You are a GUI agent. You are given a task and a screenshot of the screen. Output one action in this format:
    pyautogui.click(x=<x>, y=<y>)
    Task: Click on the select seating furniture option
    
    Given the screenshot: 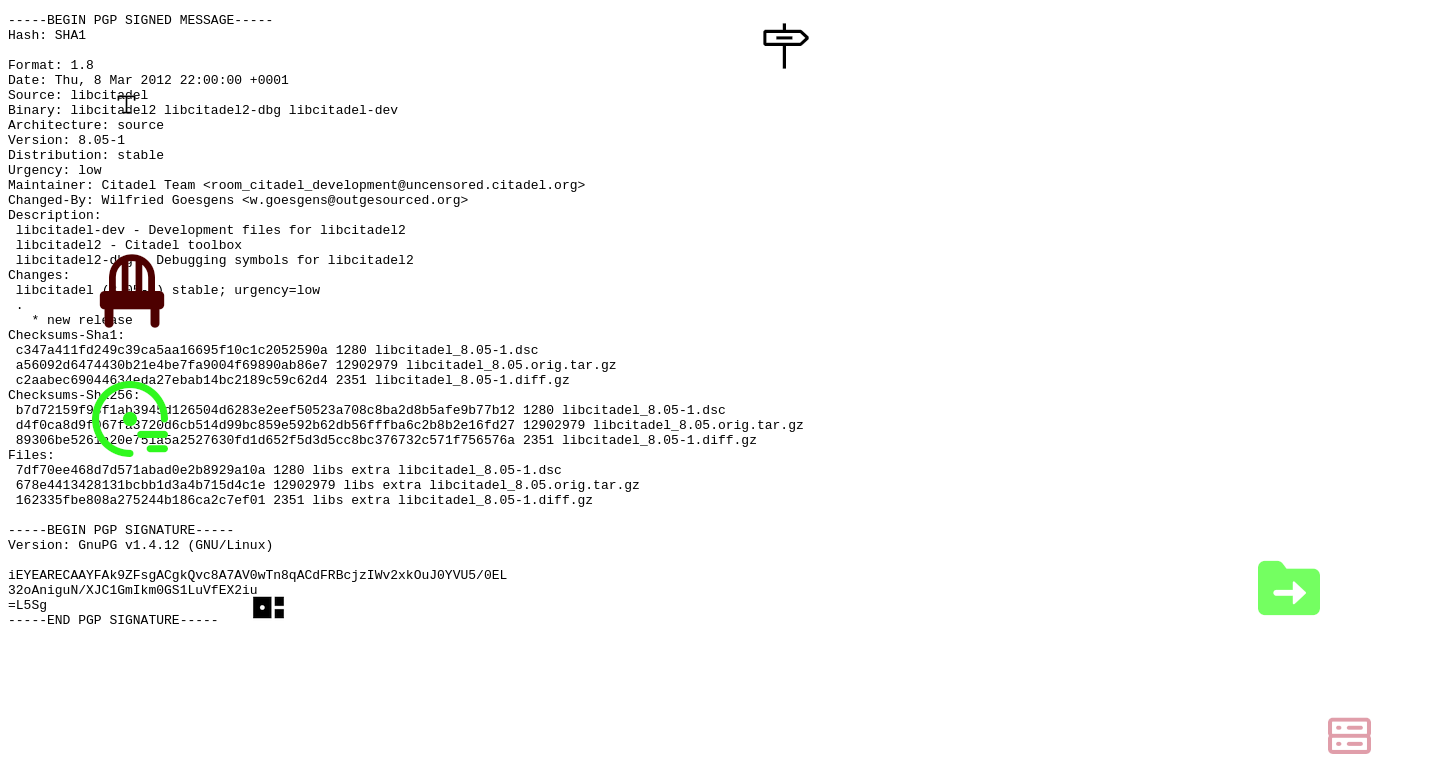 What is the action you would take?
    pyautogui.click(x=132, y=291)
    